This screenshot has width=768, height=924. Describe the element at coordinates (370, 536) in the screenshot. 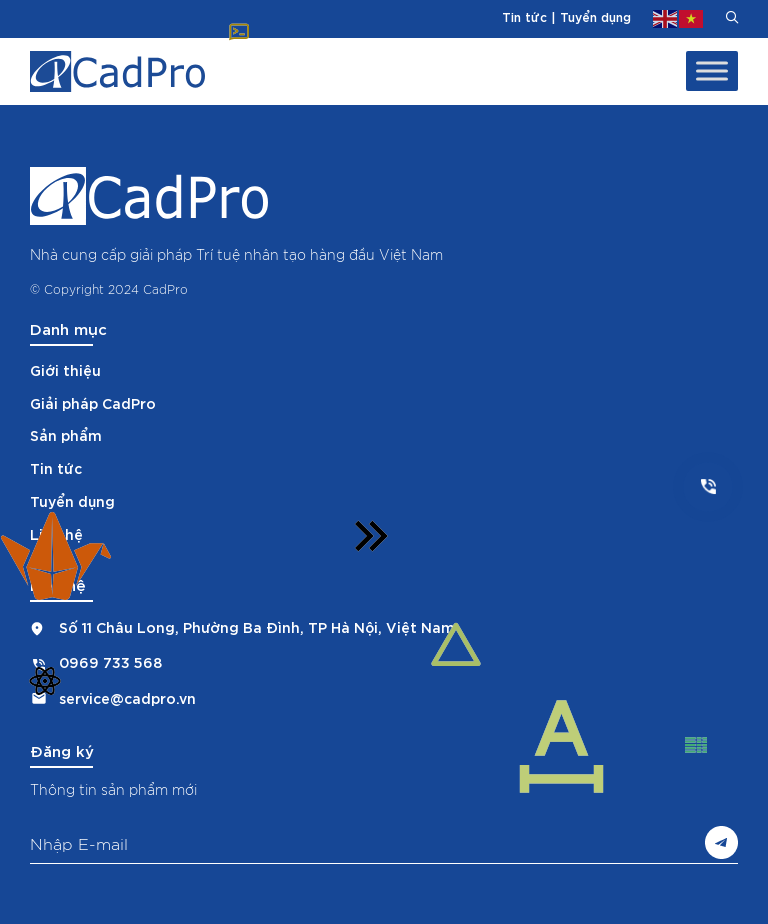

I see `skip forward or advance to next item` at that location.